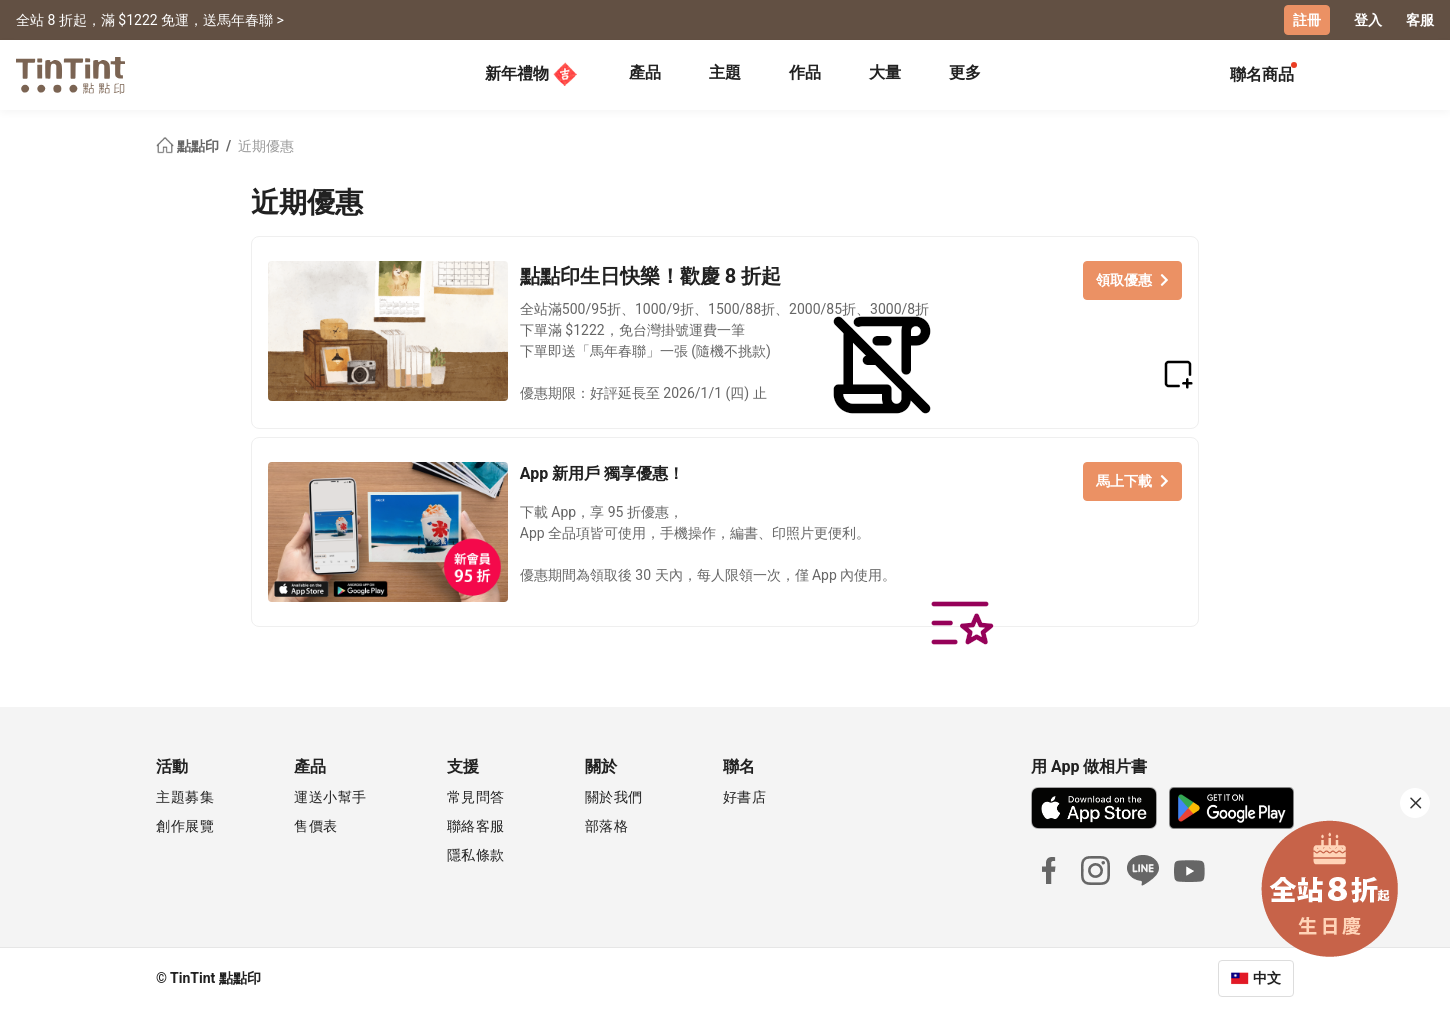  What do you see at coordinates (960, 623) in the screenshot?
I see `view your favorites list` at bounding box center [960, 623].